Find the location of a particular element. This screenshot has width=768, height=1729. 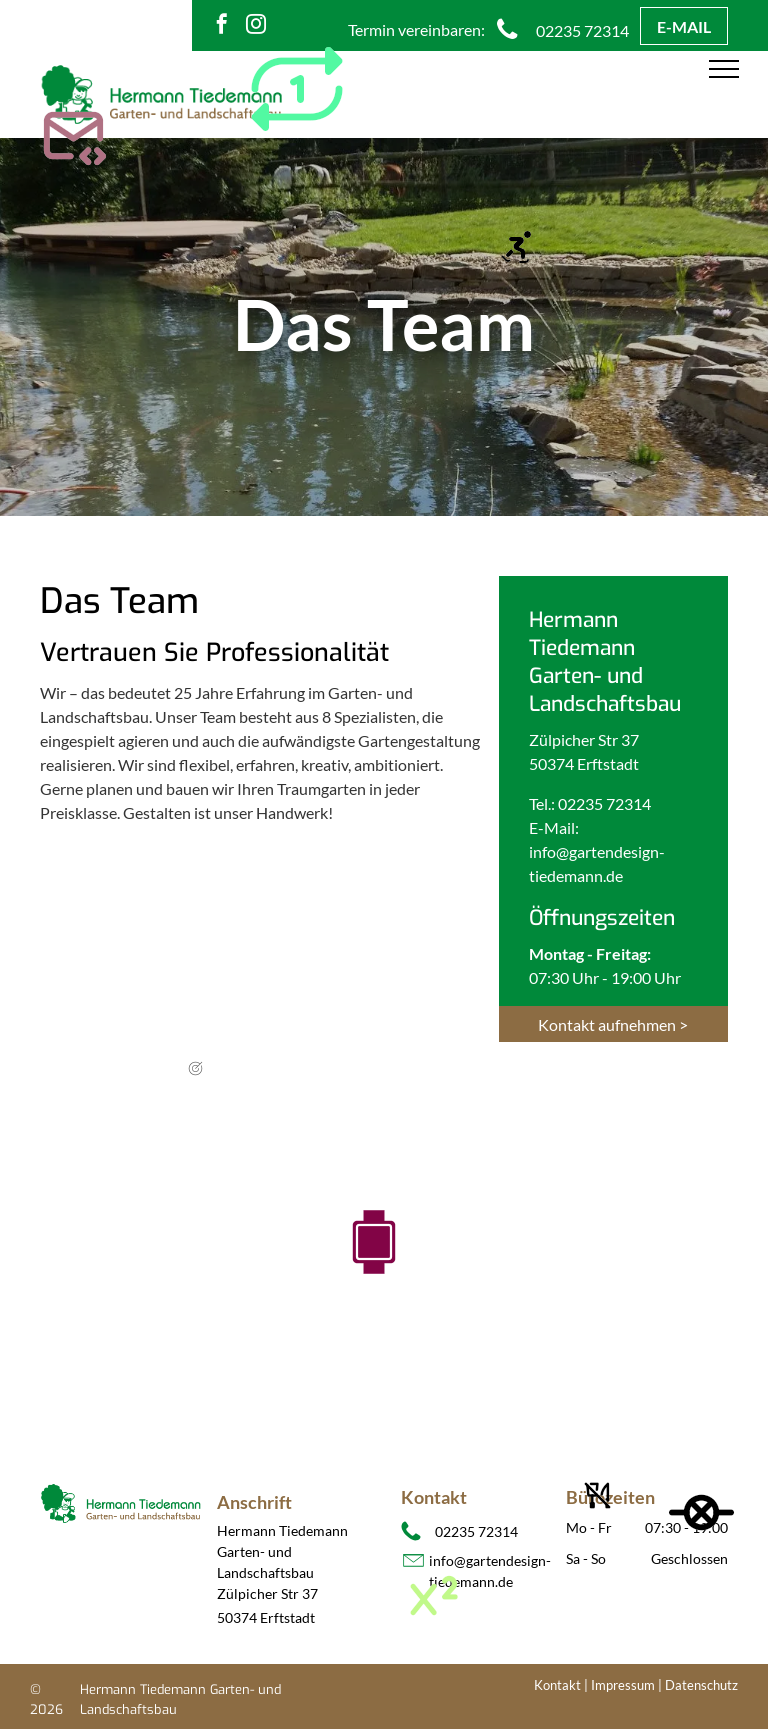

access email developer settings is located at coordinates (73, 135).